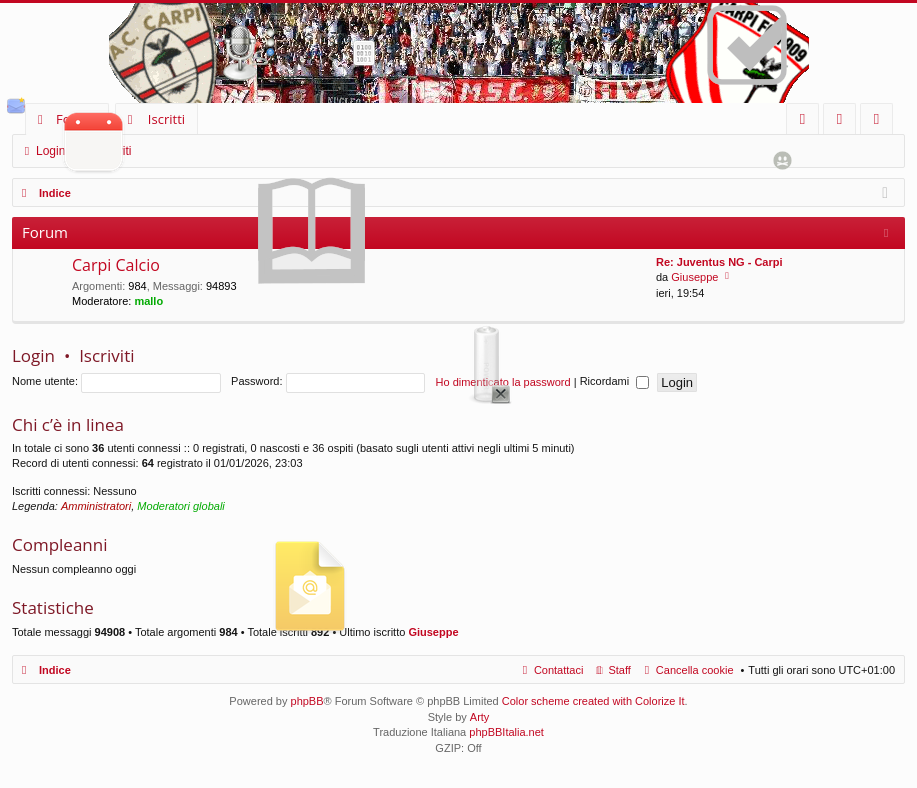 This screenshot has width=917, height=788. Describe the element at coordinates (310, 586) in the screenshot. I see `mbox email archive file` at that location.